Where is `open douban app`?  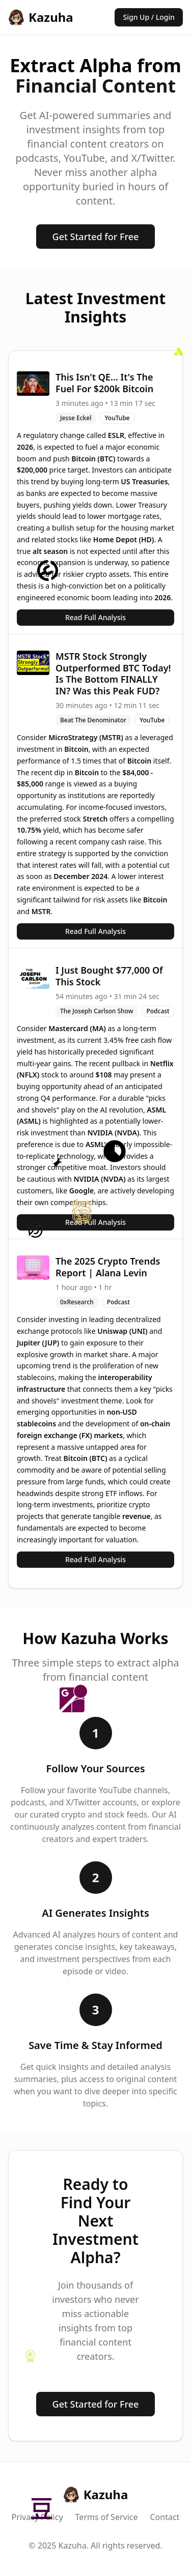 open douban app is located at coordinates (41, 2508).